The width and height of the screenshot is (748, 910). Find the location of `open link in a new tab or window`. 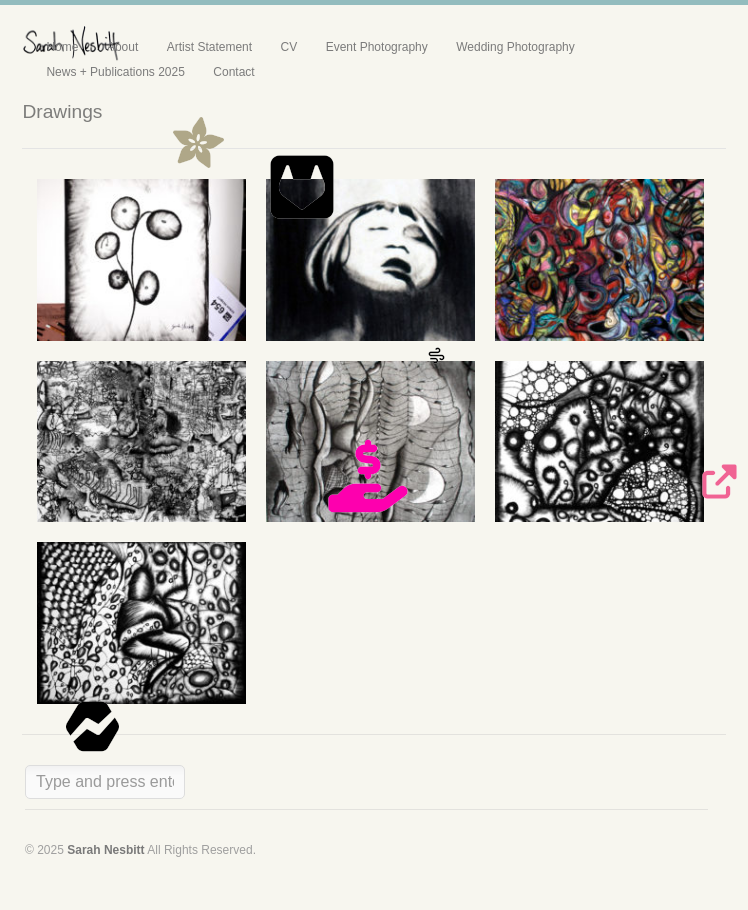

open link in a new tab or window is located at coordinates (719, 481).